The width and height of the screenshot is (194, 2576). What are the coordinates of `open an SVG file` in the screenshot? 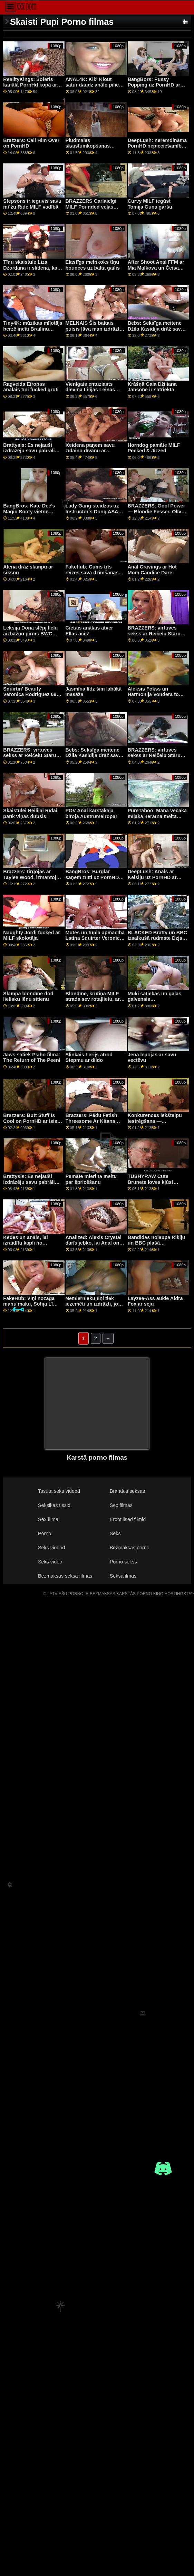 It's located at (108, 1141).